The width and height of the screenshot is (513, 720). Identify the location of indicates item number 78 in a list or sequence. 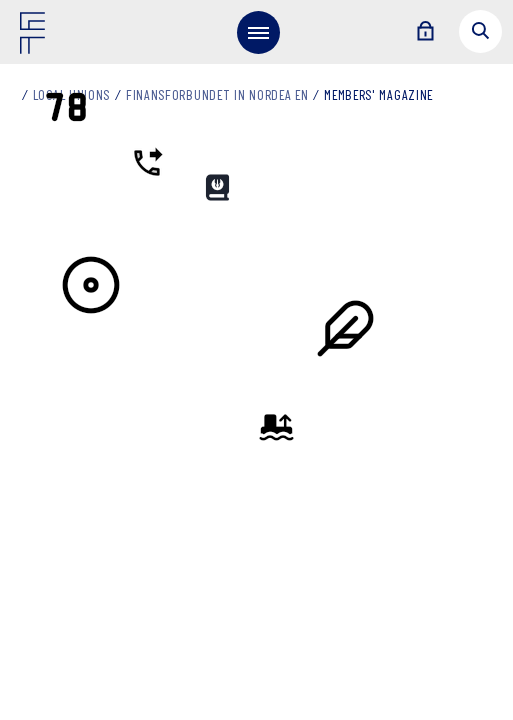
(66, 107).